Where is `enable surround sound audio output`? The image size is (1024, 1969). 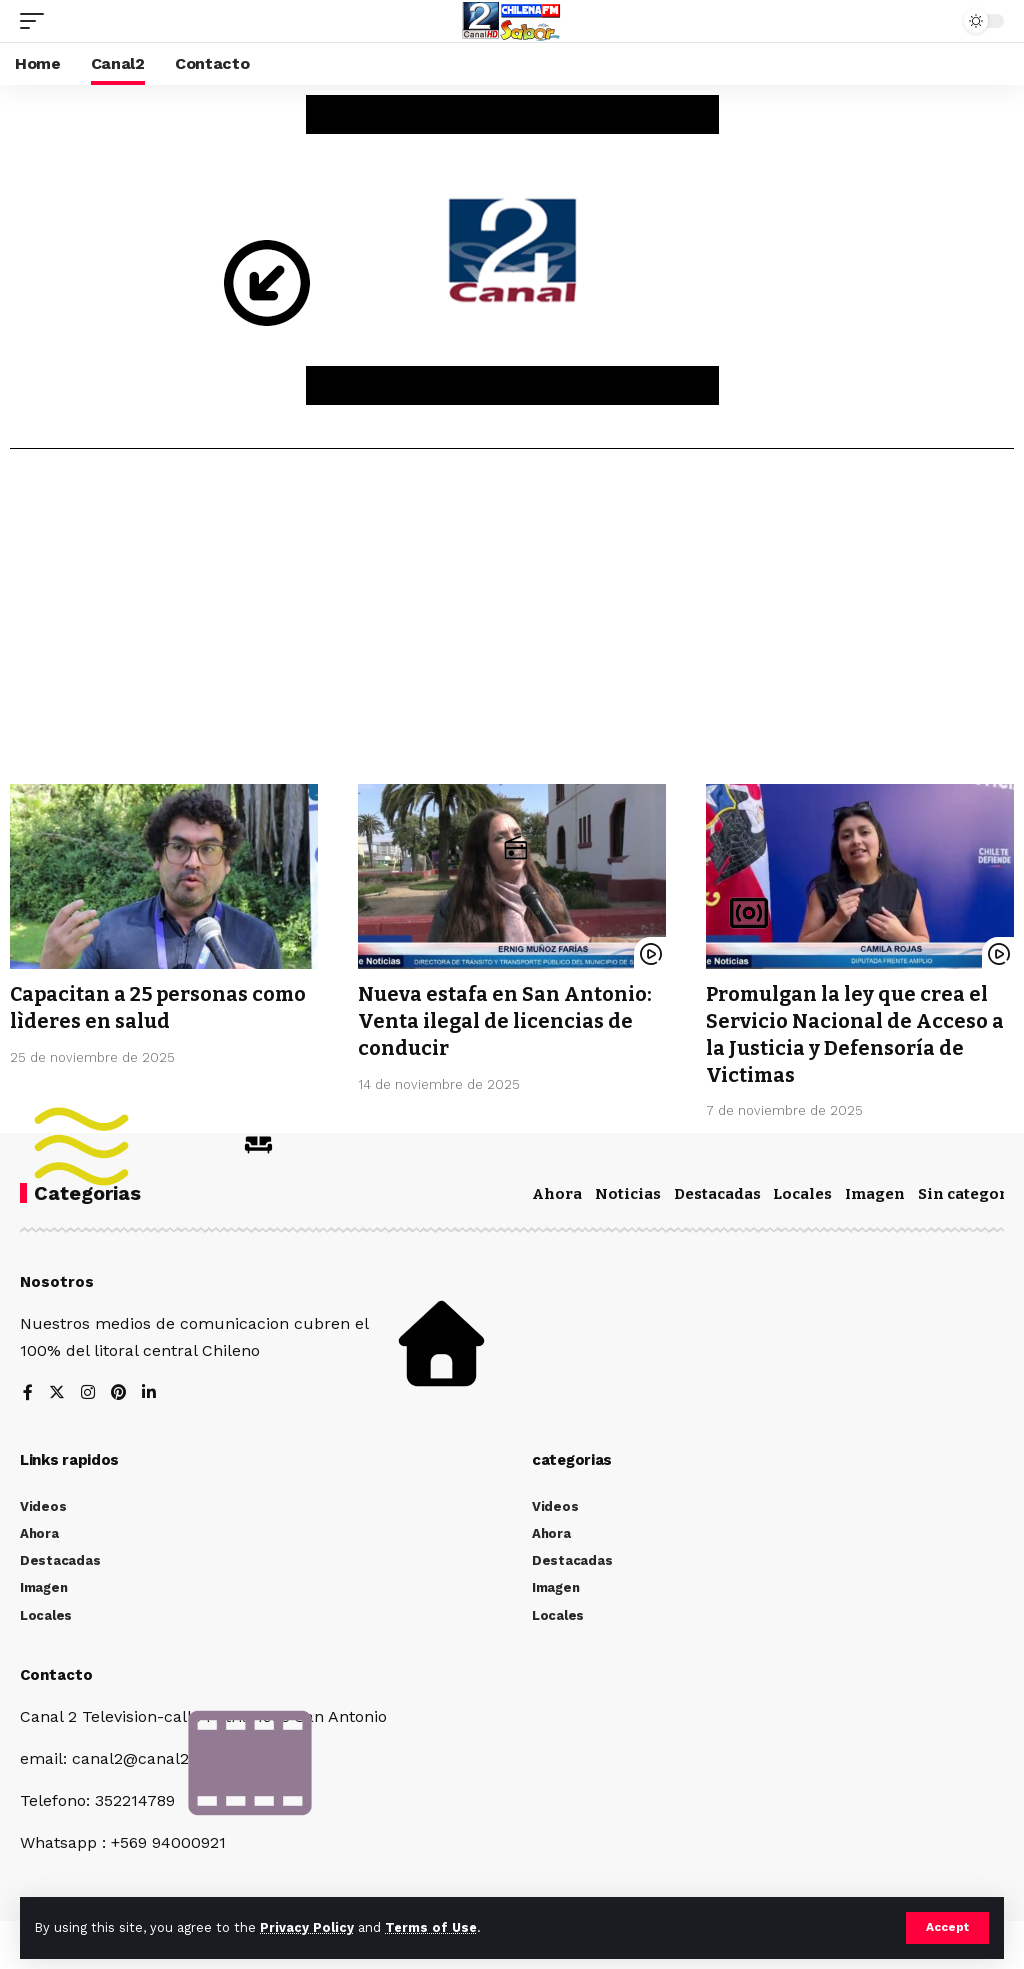
enable surround sound audio output is located at coordinates (749, 913).